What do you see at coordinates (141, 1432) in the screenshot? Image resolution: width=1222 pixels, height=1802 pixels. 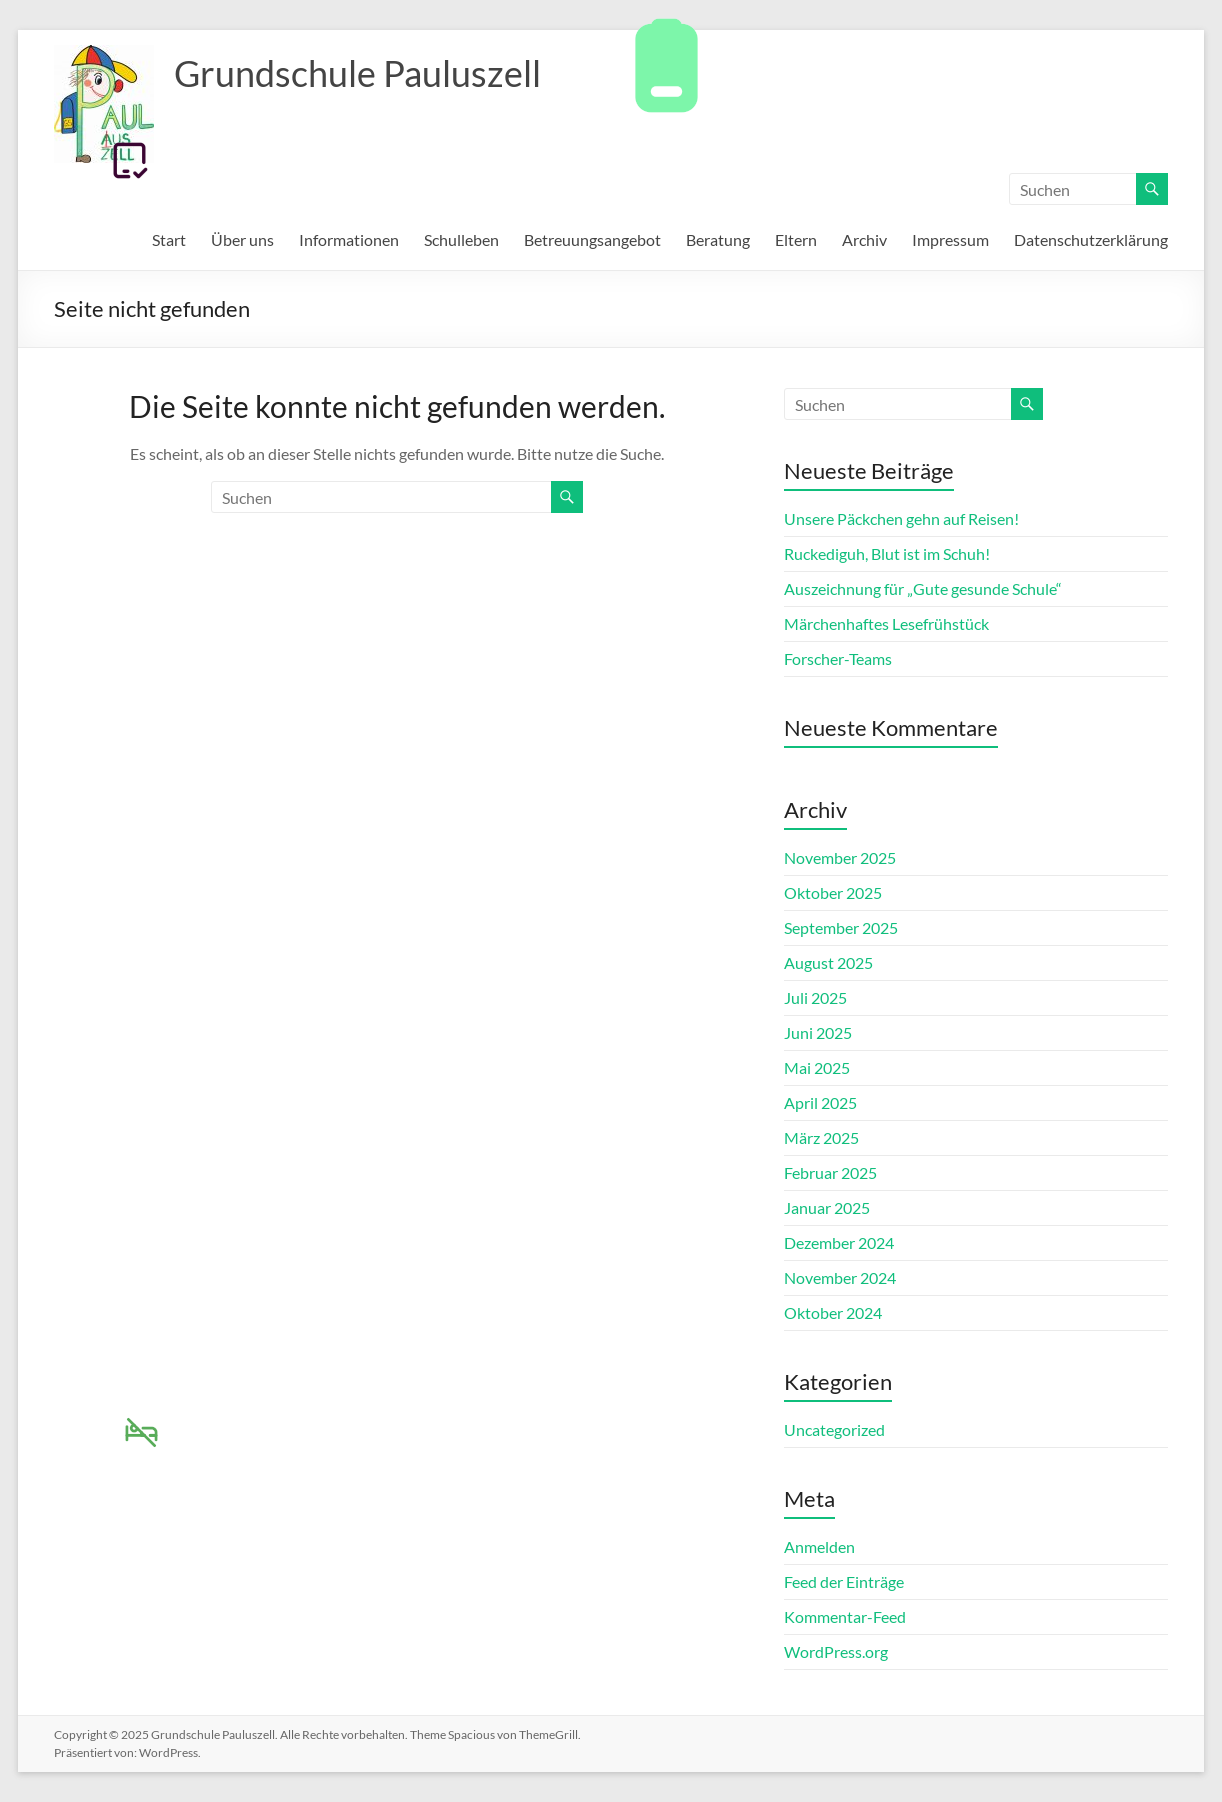 I see `no sleeping accommodations available` at bounding box center [141, 1432].